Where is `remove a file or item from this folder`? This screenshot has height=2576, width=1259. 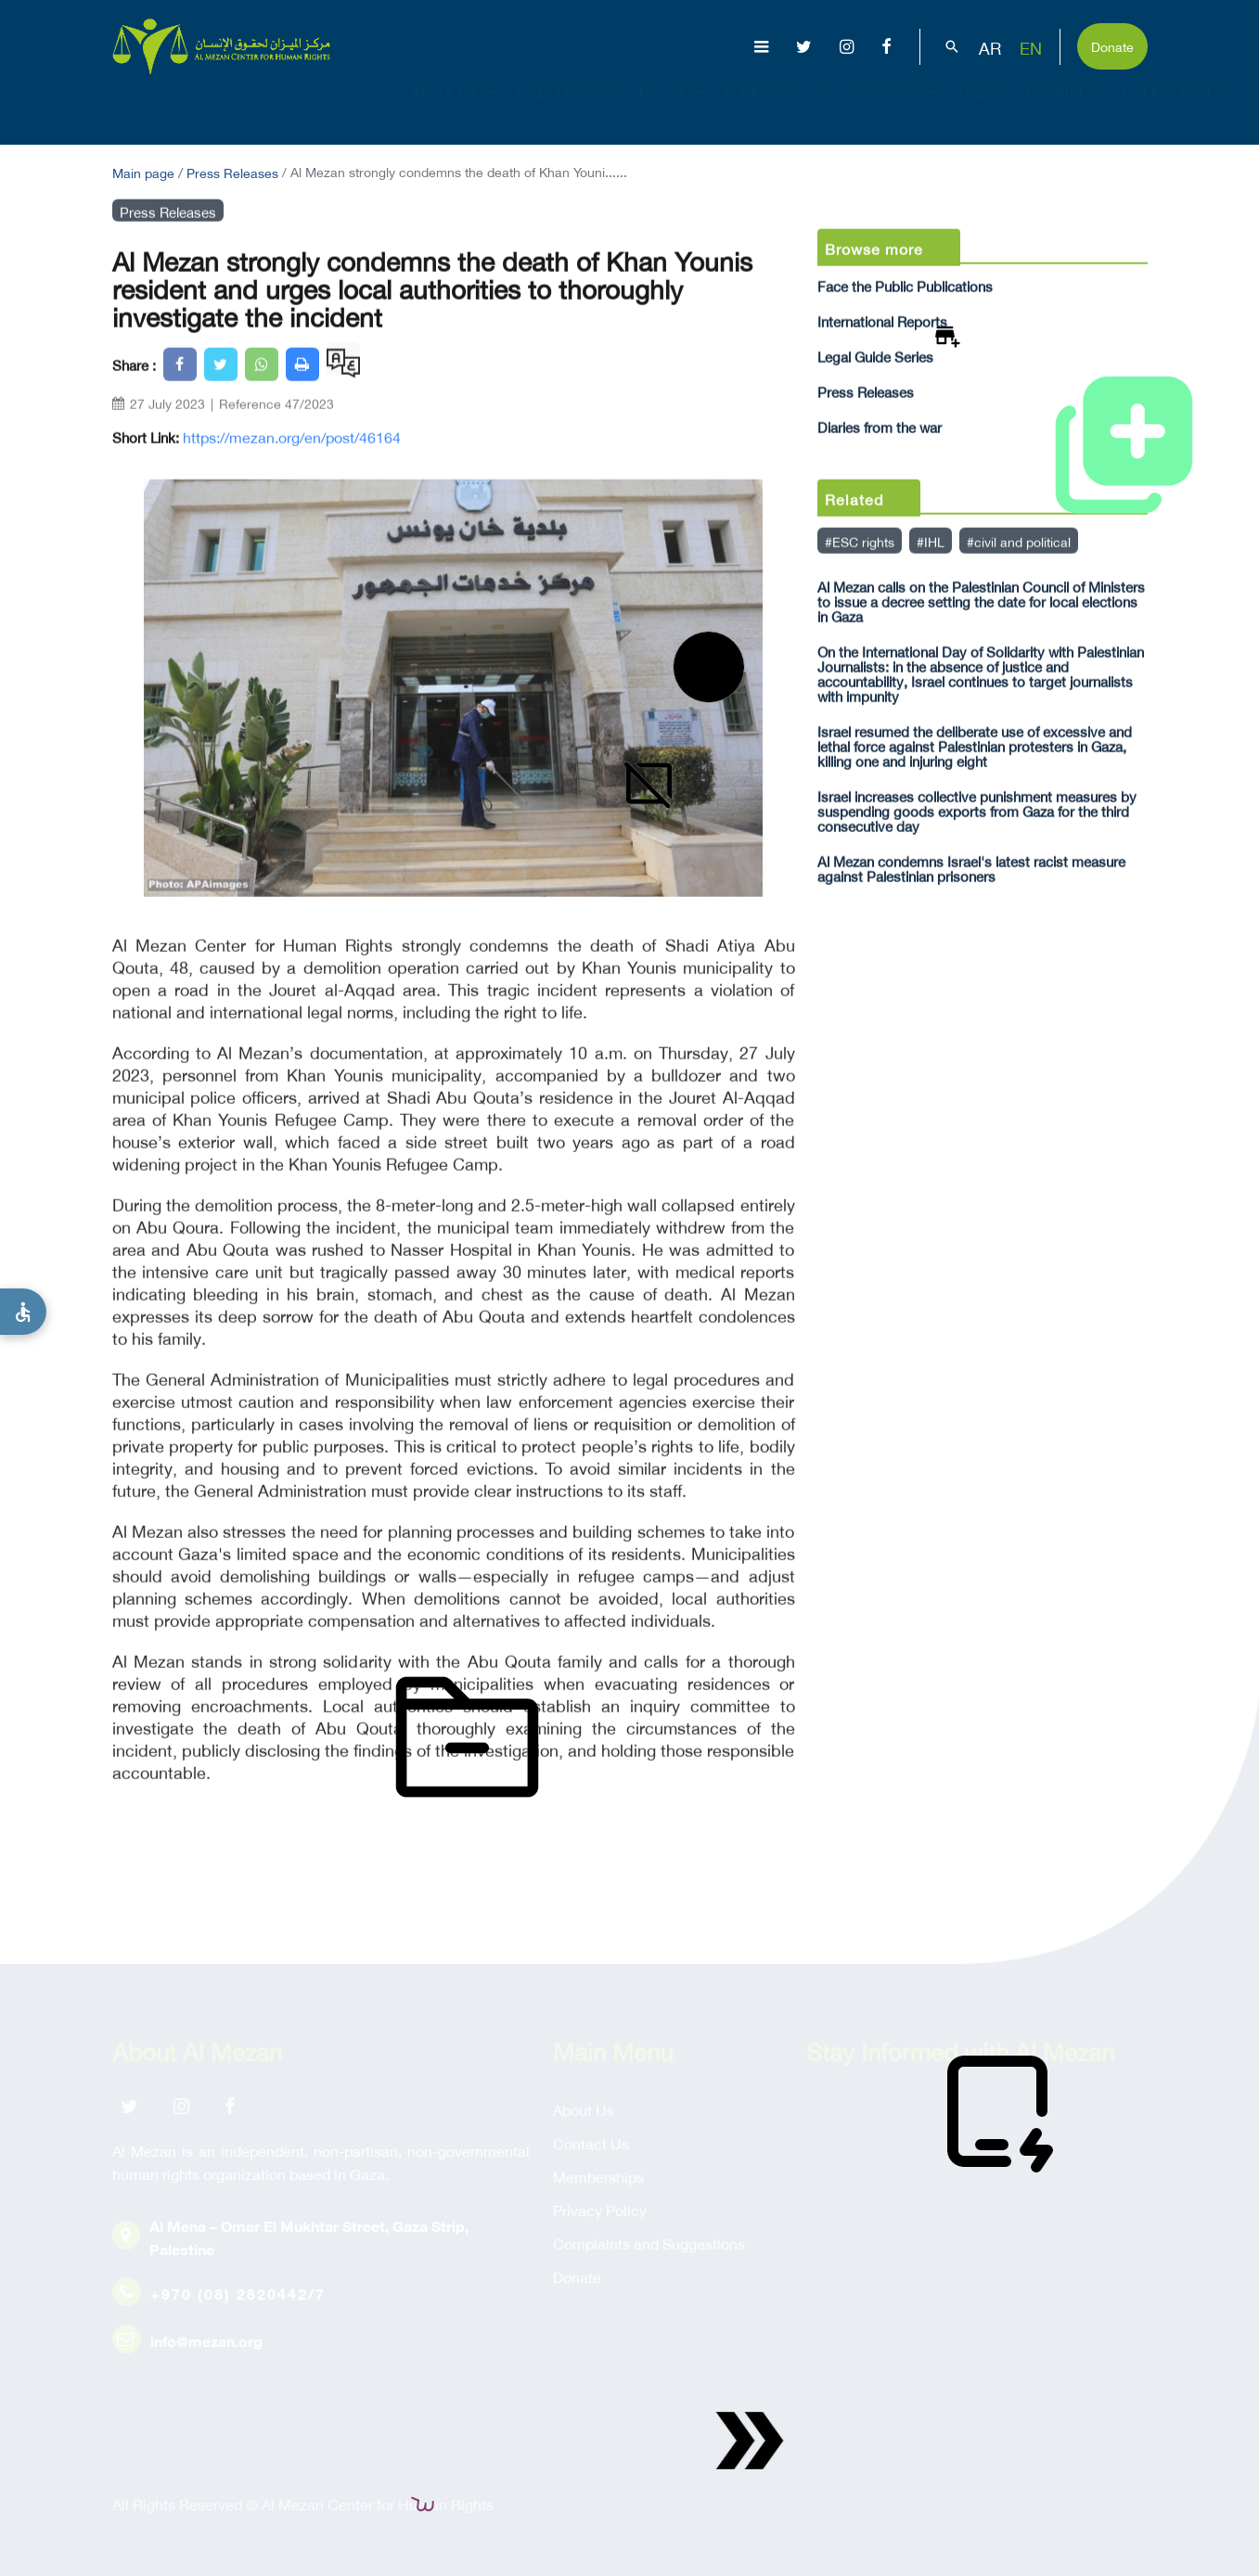
remove a file or item from this folder is located at coordinates (467, 1737).